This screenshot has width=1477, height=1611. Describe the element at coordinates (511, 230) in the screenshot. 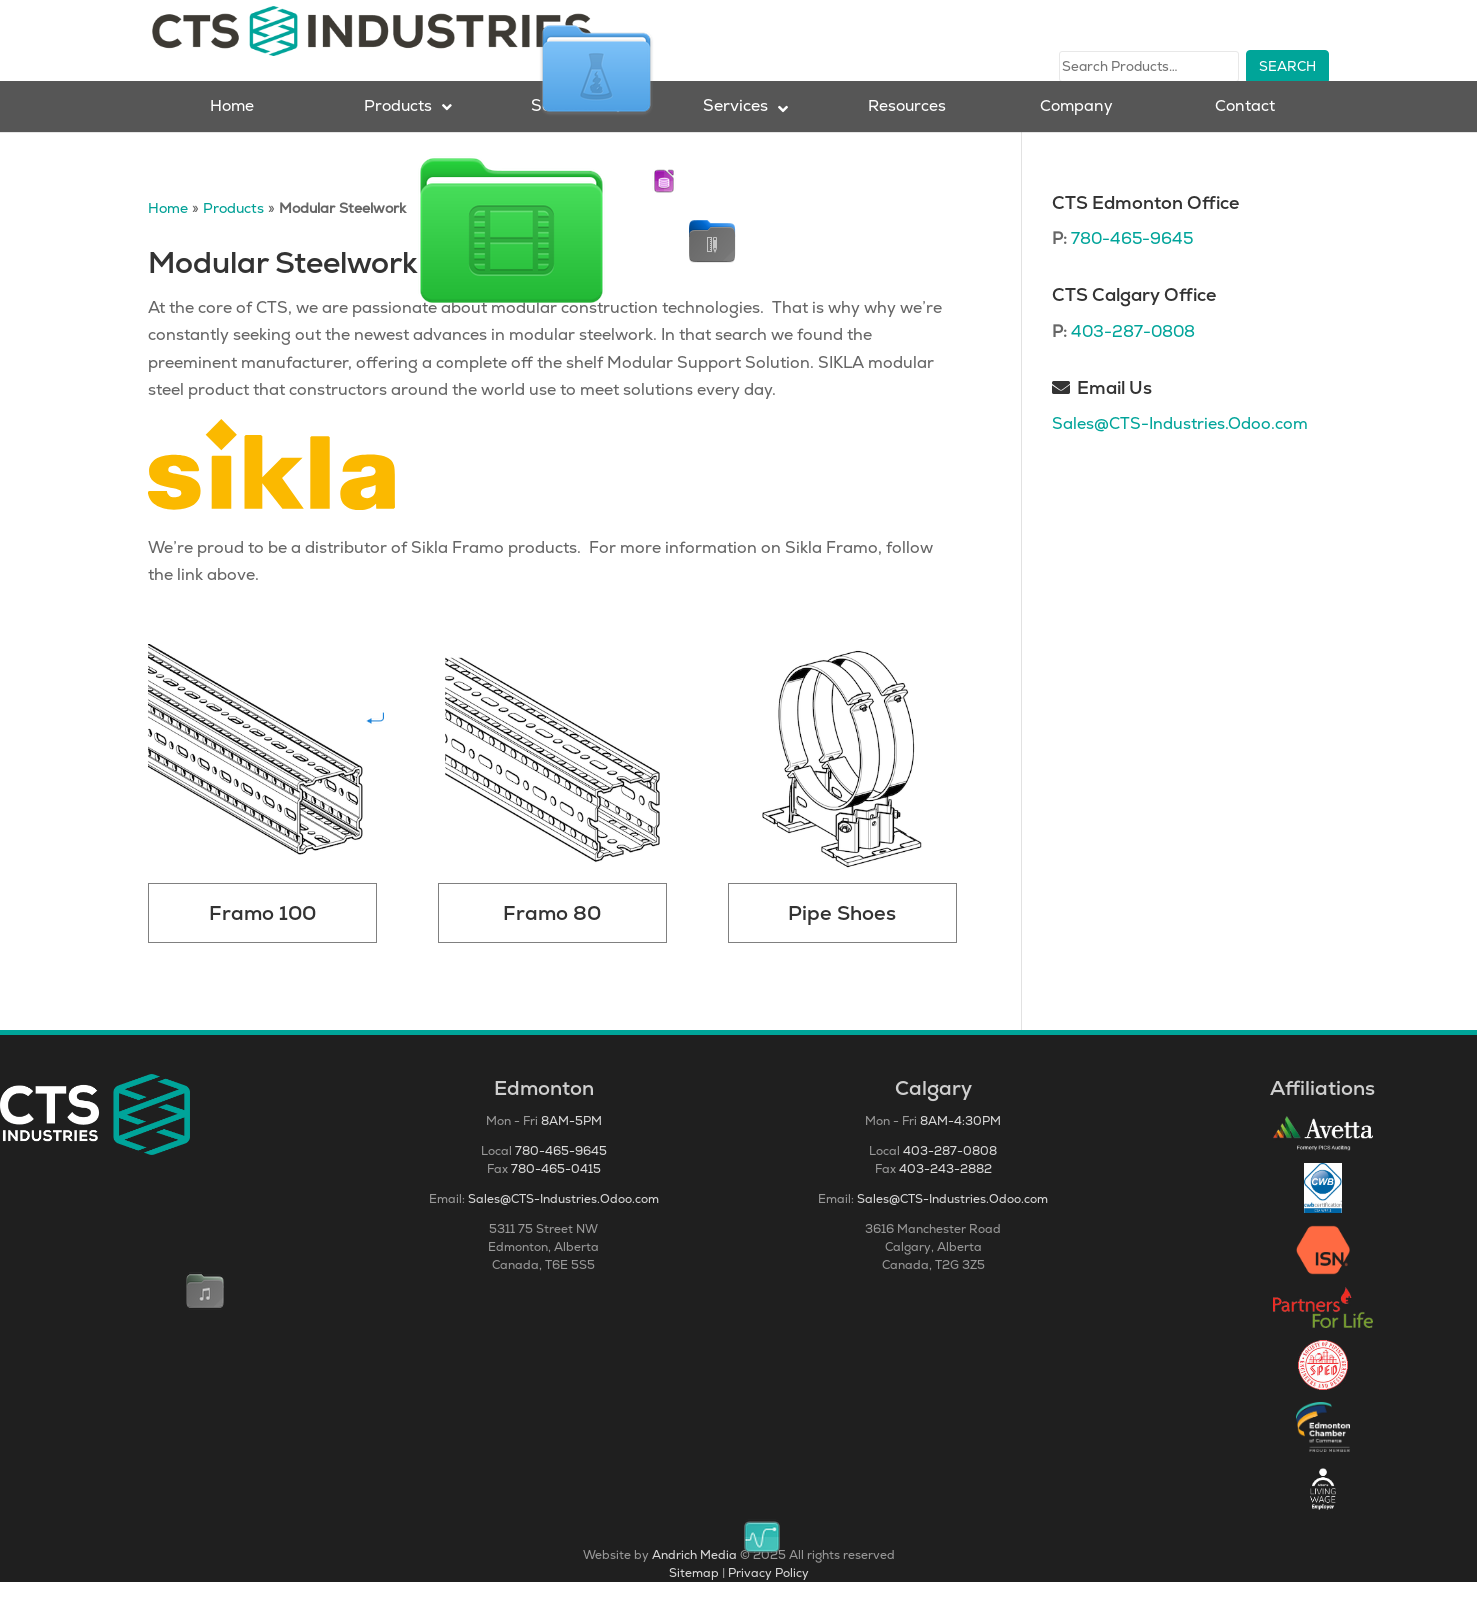

I see `open your videos folder` at that location.